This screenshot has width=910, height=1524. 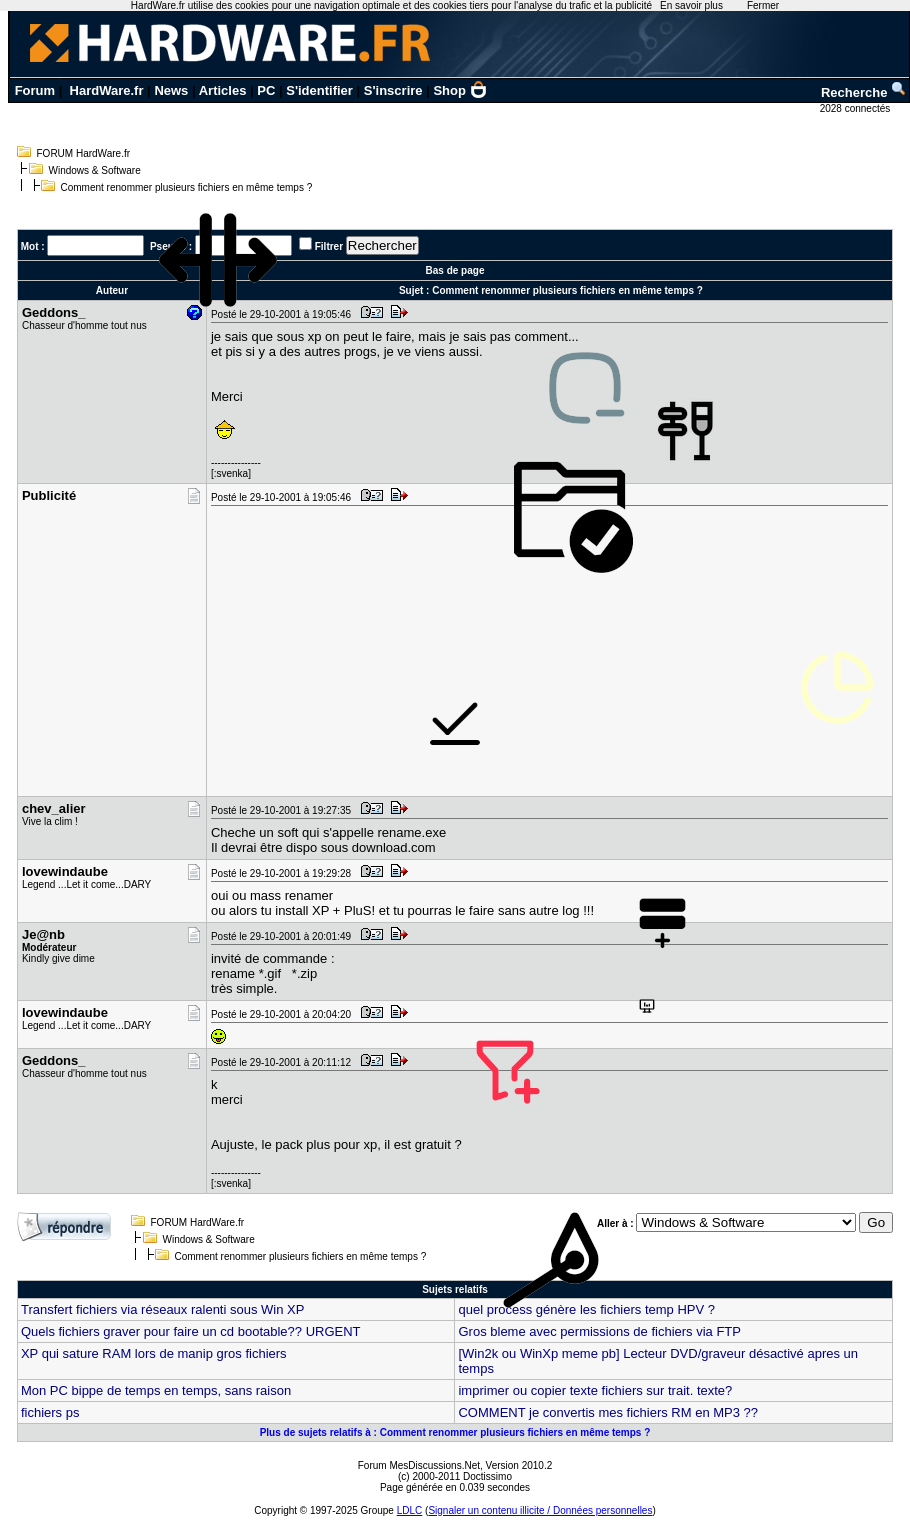 What do you see at coordinates (647, 1006) in the screenshot?
I see `view desktop analytics dashboard` at bounding box center [647, 1006].